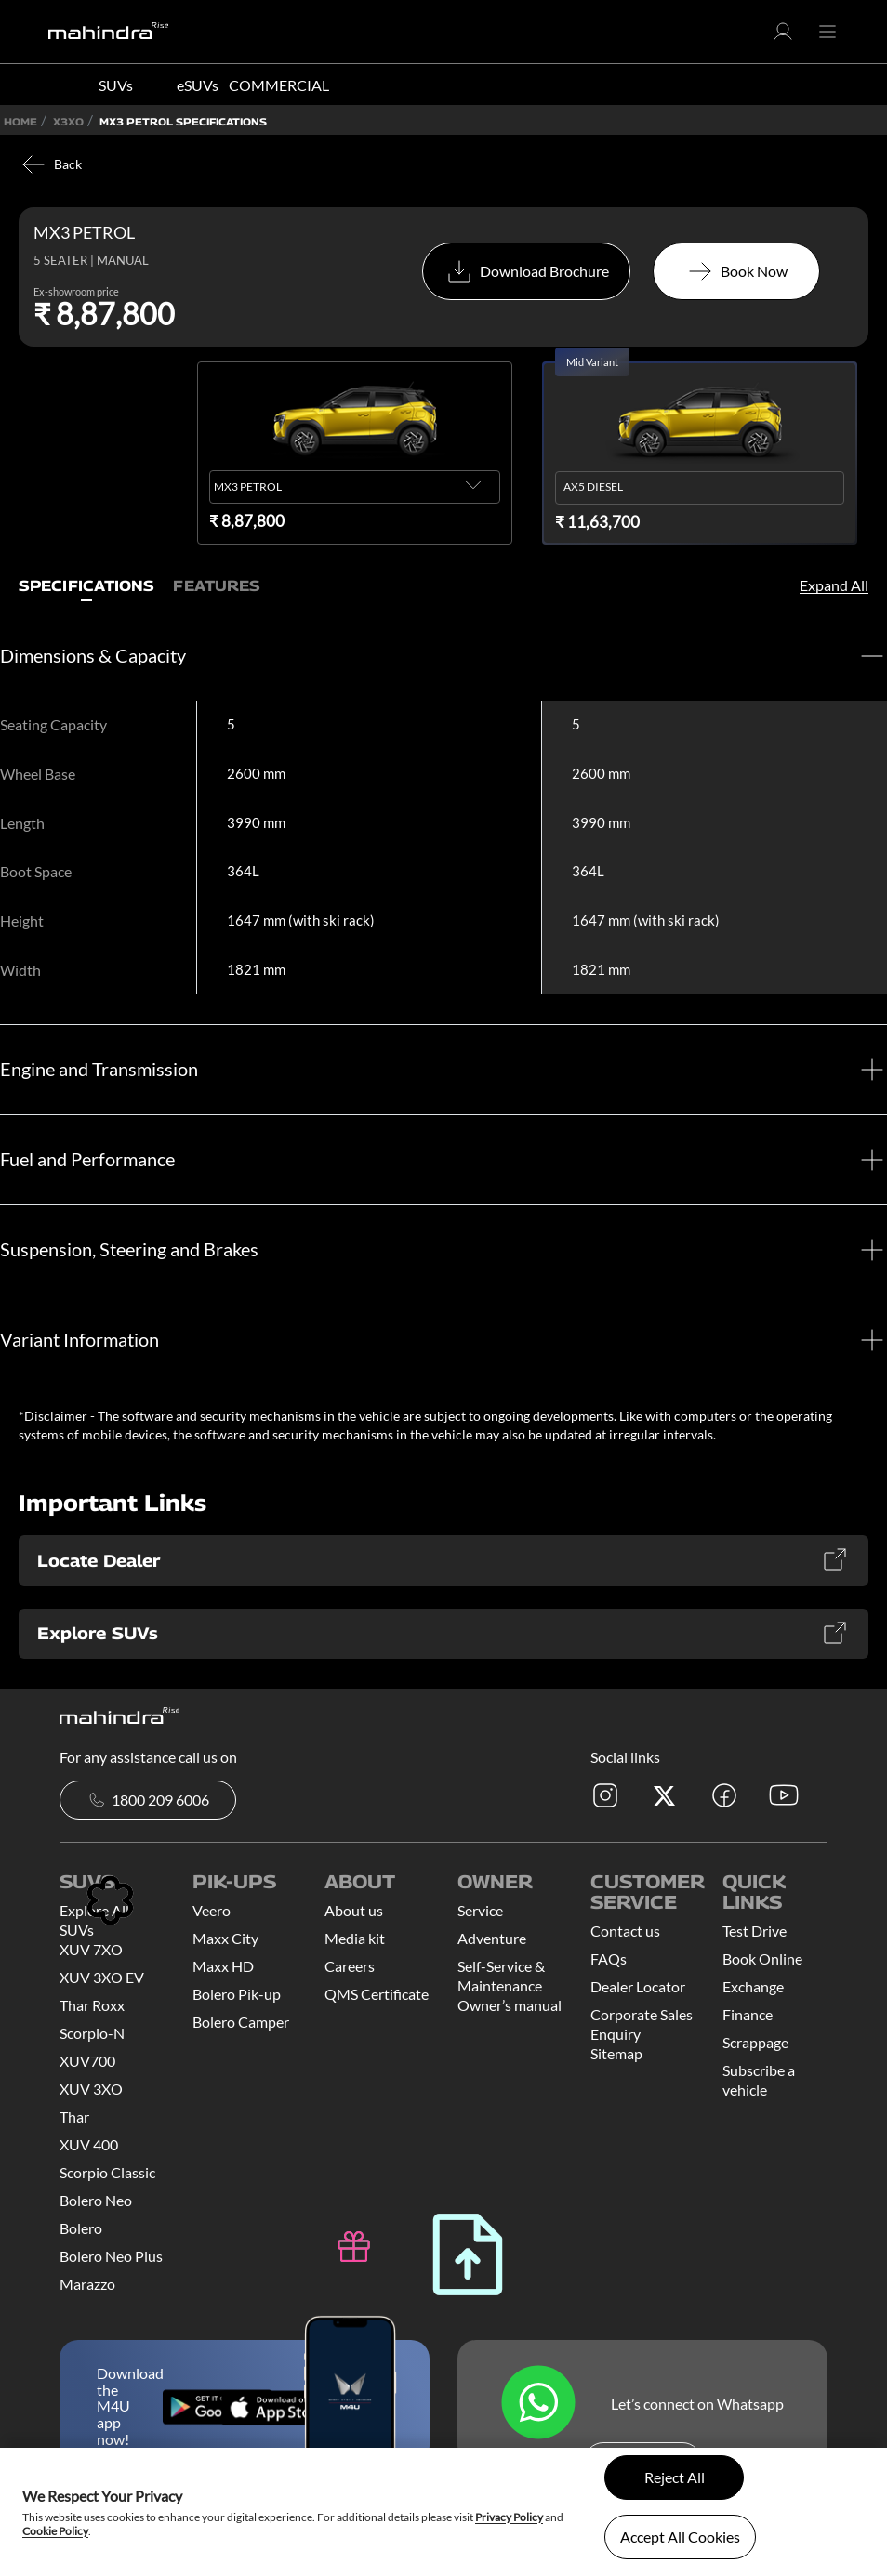 Image resolution: width=887 pixels, height=2576 pixels. What do you see at coordinates (468, 2254) in the screenshot?
I see `upload a file` at bounding box center [468, 2254].